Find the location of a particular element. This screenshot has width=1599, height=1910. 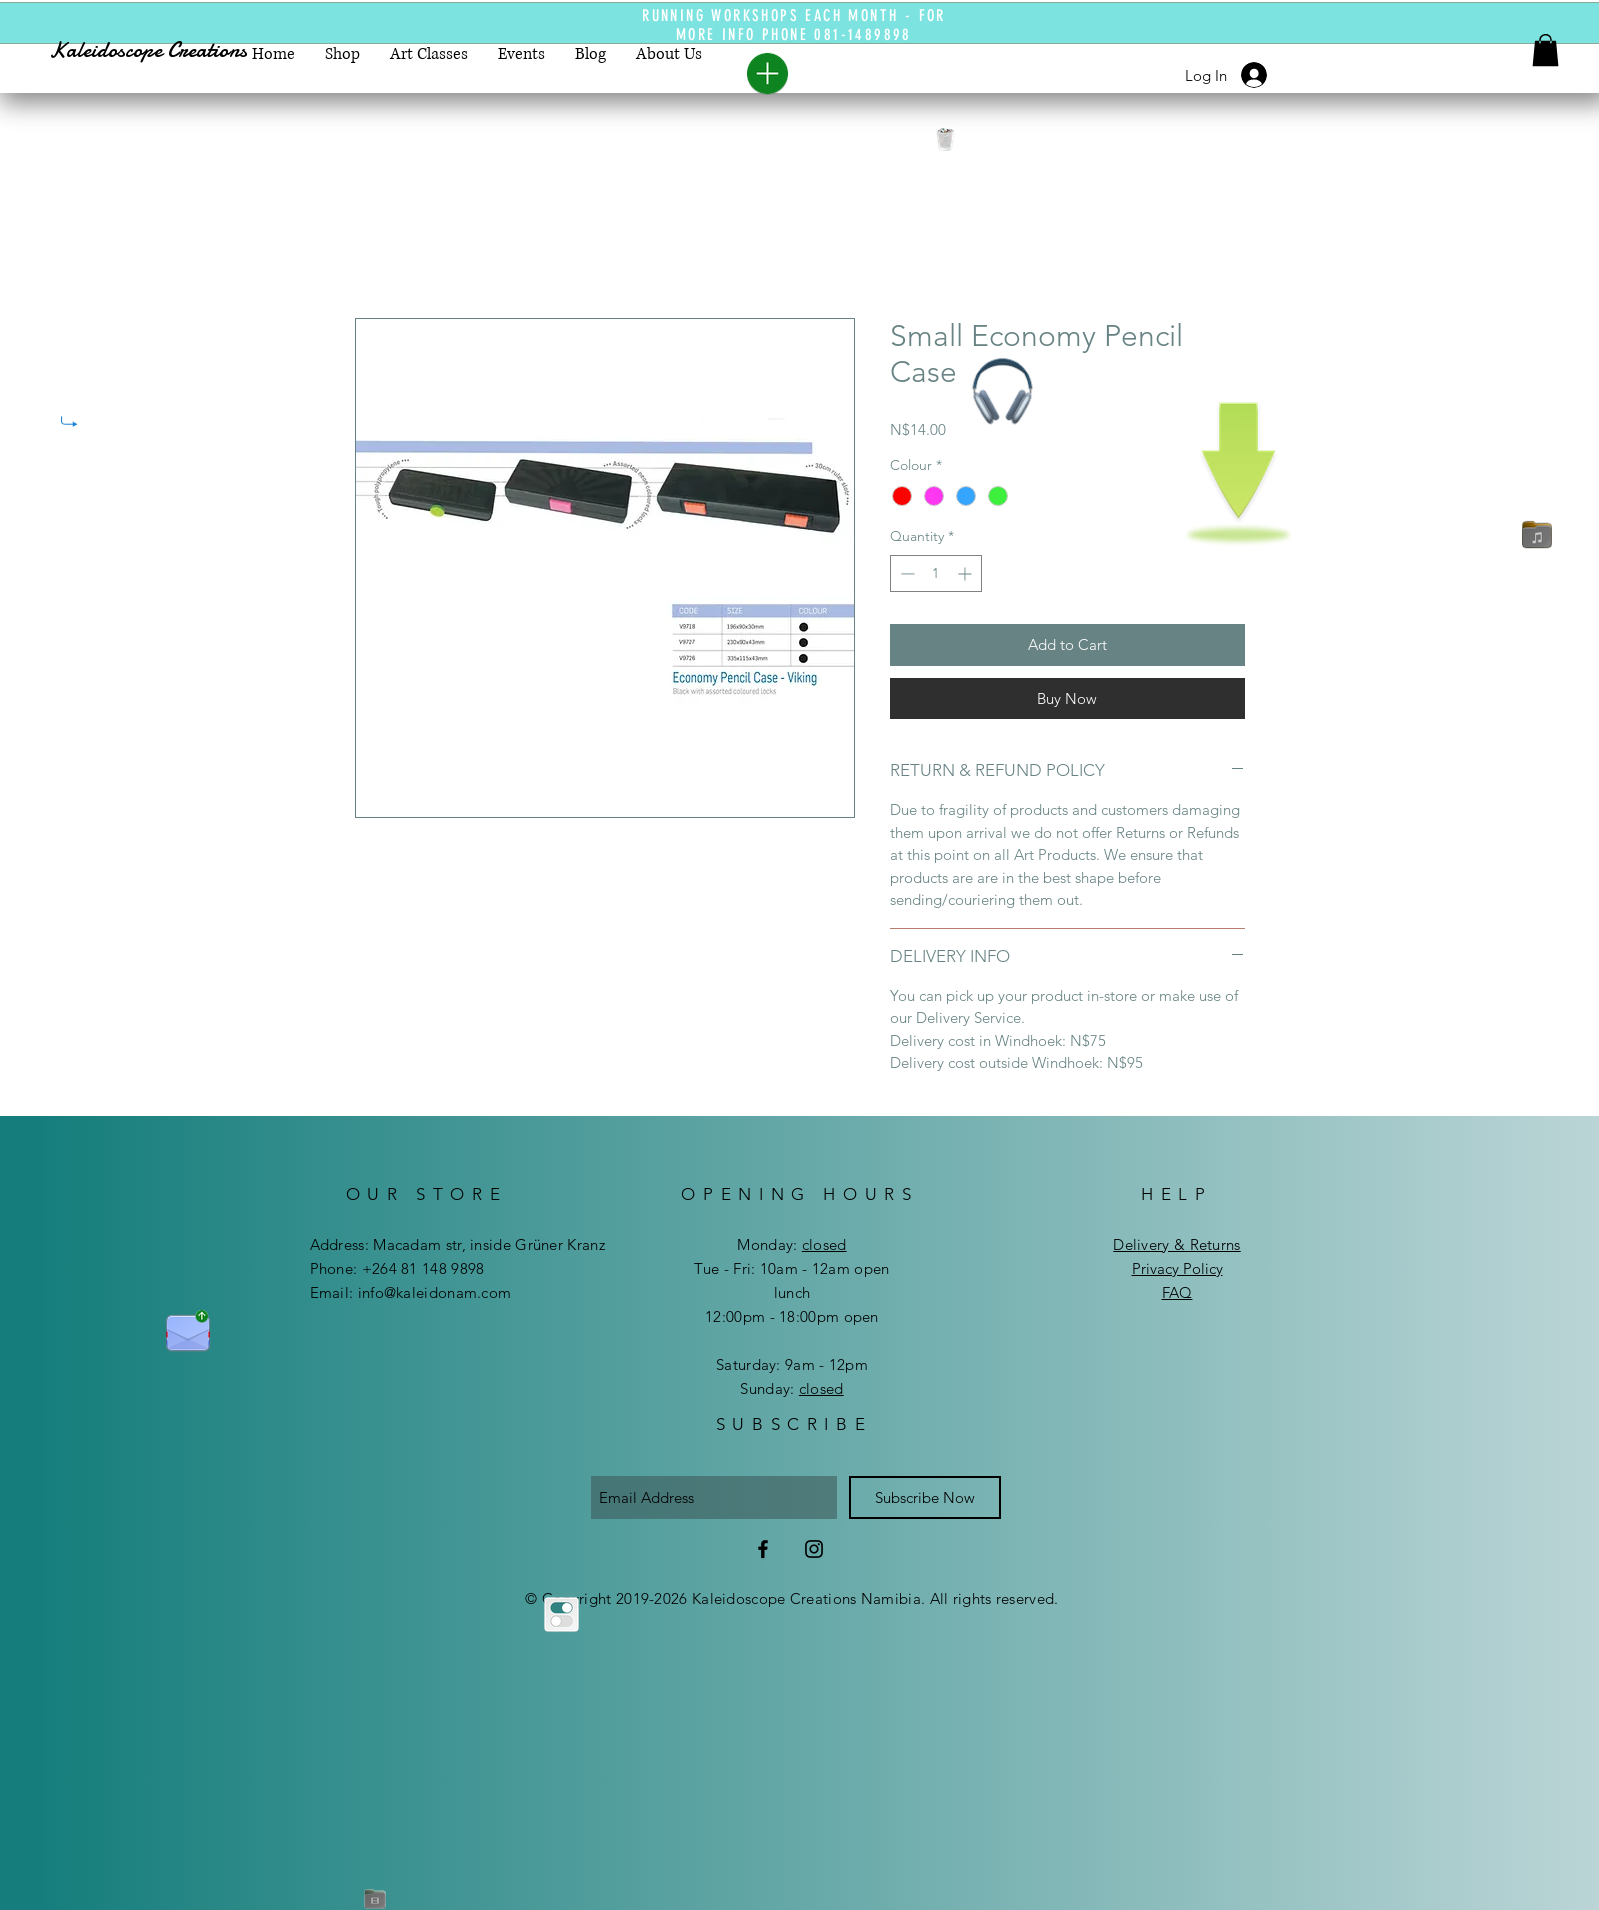

open system tweaks or settings customization is located at coordinates (561, 1614).